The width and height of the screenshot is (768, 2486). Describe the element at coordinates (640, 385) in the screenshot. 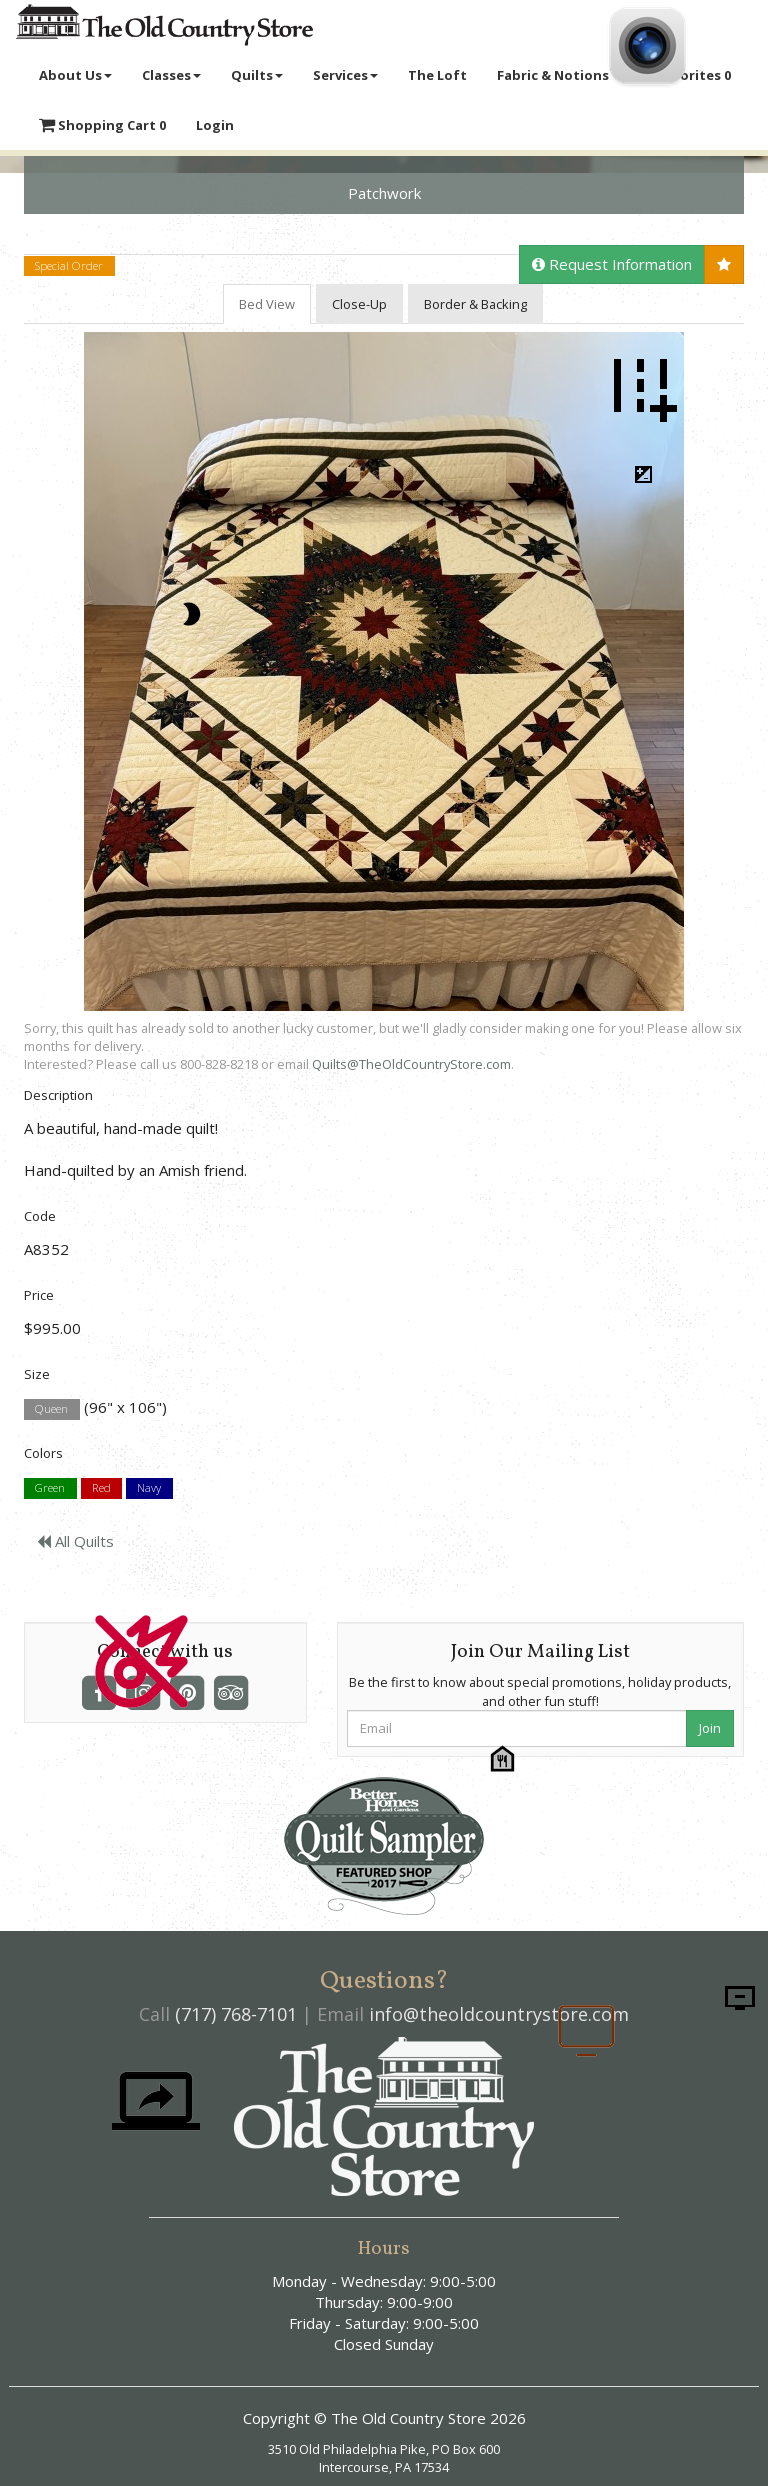

I see `add a new road to the map` at that location.